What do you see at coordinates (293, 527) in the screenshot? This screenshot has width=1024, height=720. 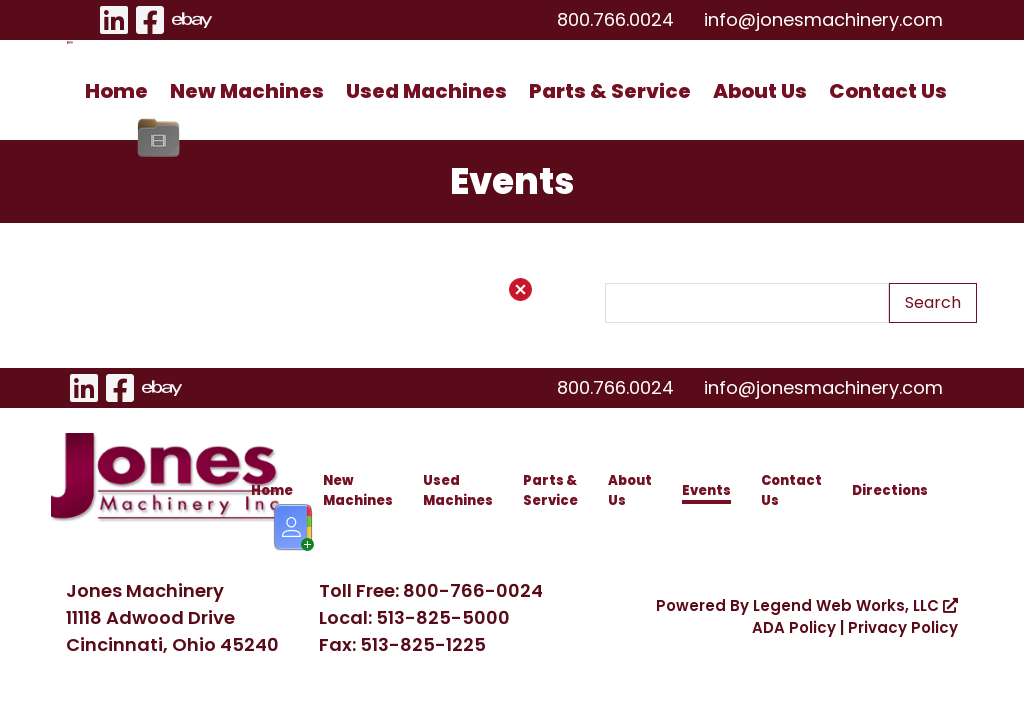 I see `create a new contact in your address book` at bounding box center [293, 527].